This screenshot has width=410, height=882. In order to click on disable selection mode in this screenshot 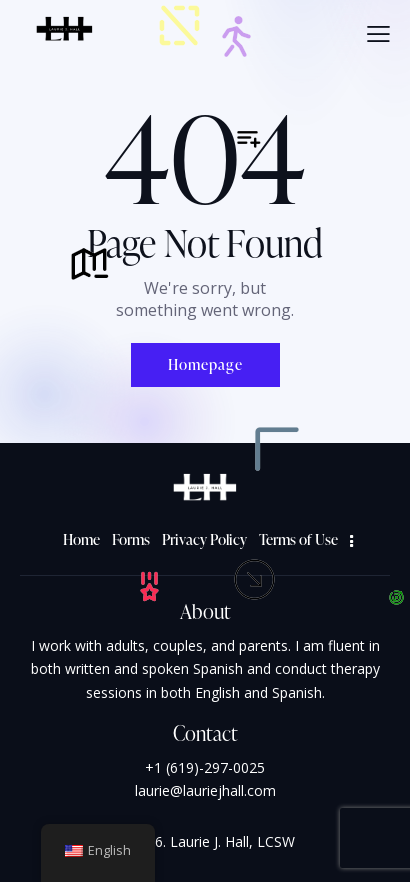, I will do `click(179, 25)`.